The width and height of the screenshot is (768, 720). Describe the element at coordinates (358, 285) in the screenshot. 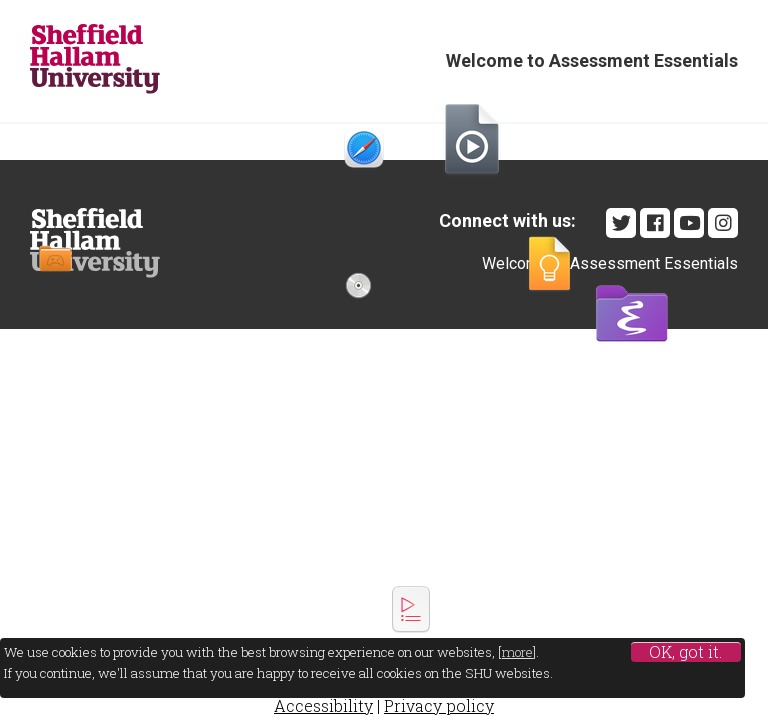

I see `indicates a DVD-R disc drive or media` at that location.